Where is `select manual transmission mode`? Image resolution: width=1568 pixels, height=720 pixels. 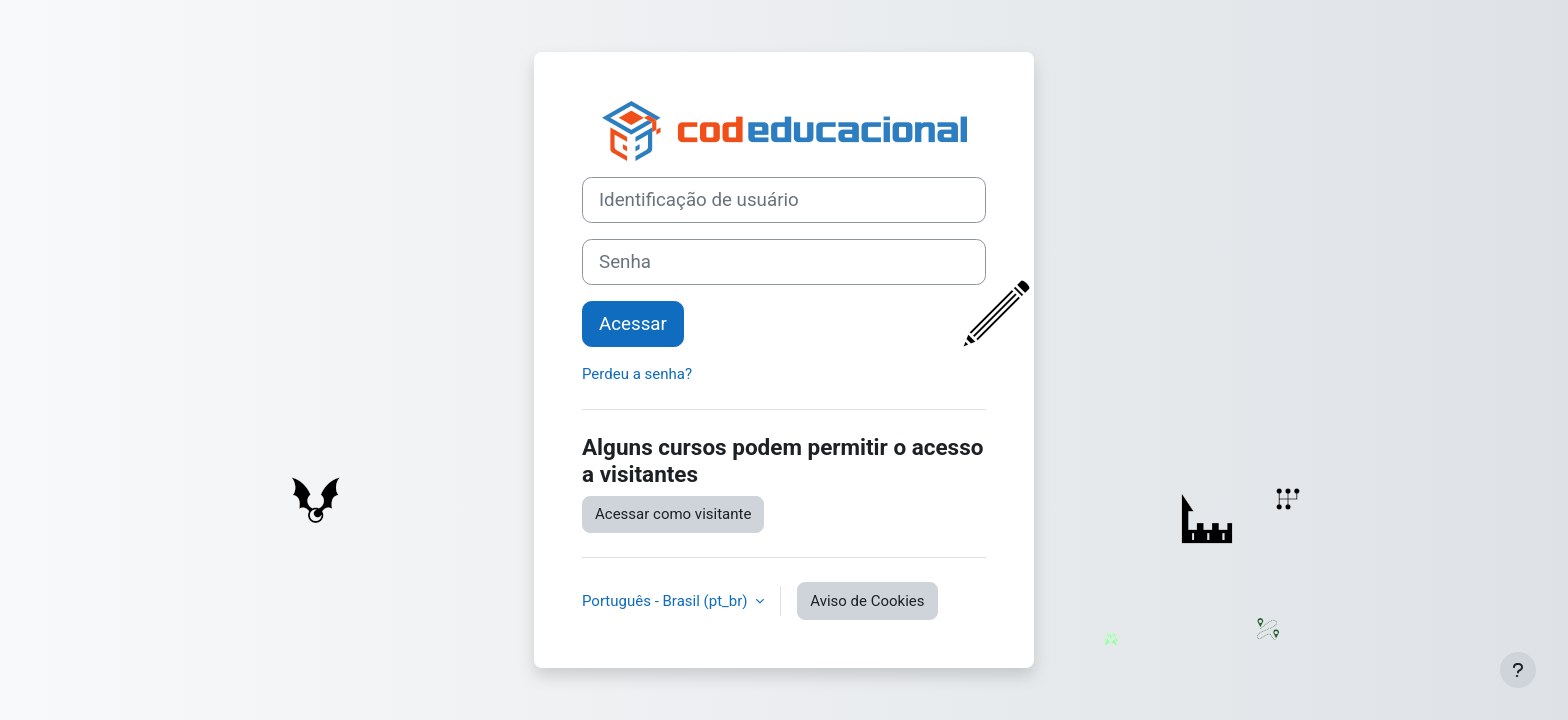 select manual transmission mode is located at coordinates (1288, 499).